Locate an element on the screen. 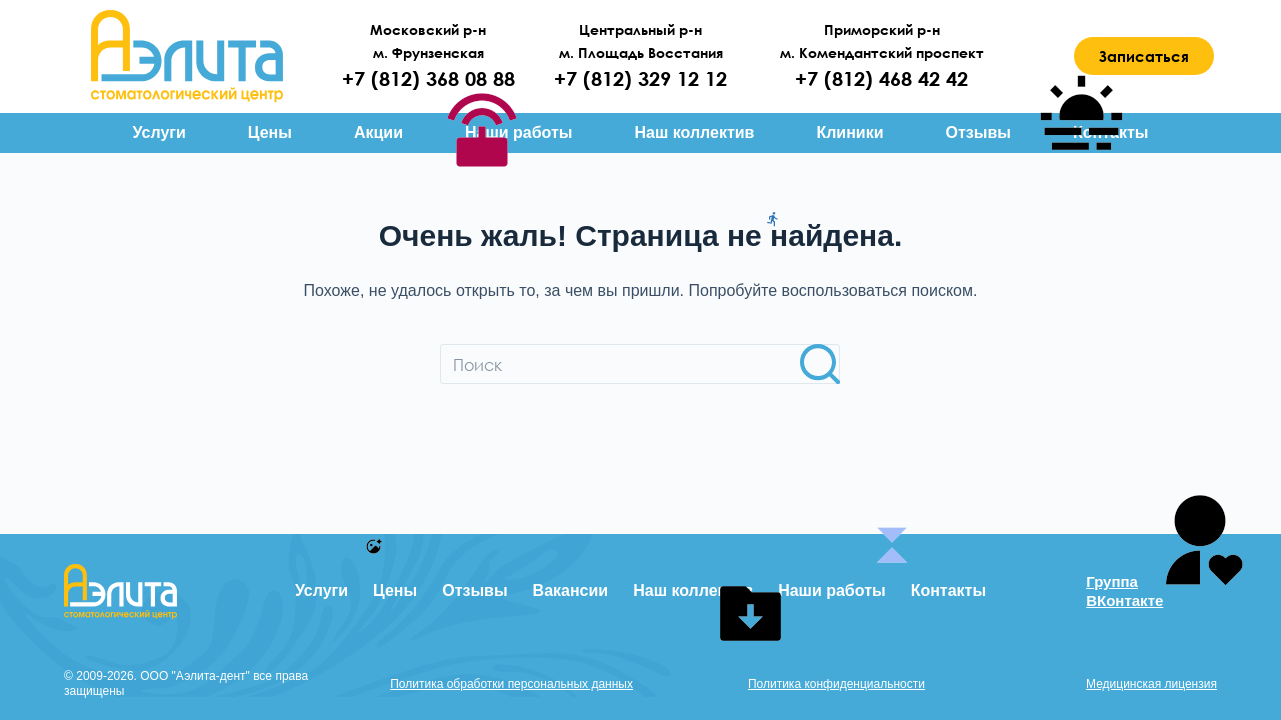 The height and width of the screenshot is (720, 1281). indicates hazy weather conditions is located at coordinates (1081, 116).